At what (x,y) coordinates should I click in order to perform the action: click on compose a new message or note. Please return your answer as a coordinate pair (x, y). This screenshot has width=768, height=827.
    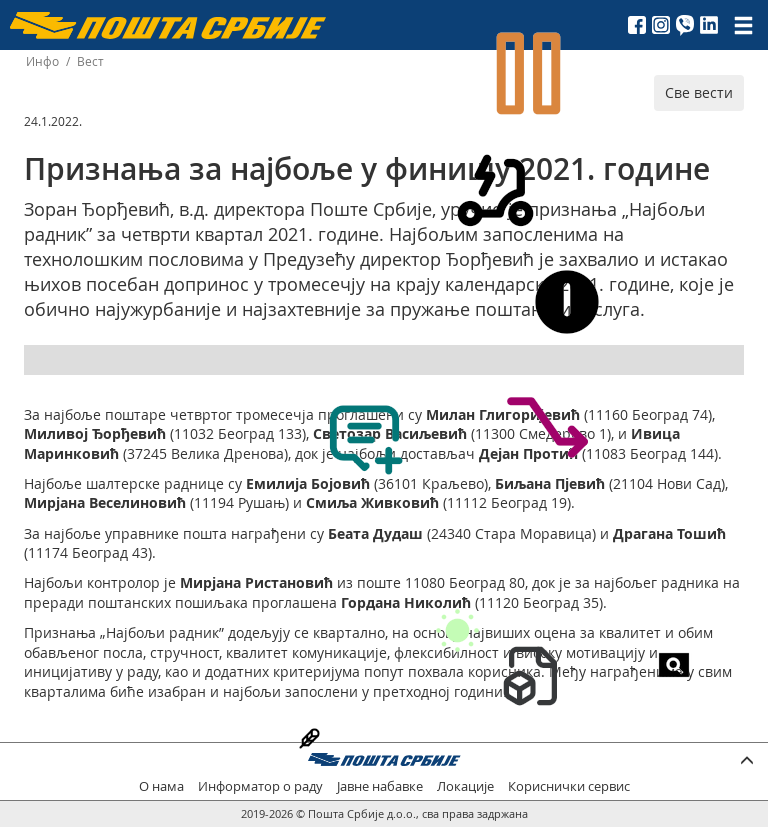
    Looking at the image, I should click on (309, 738).